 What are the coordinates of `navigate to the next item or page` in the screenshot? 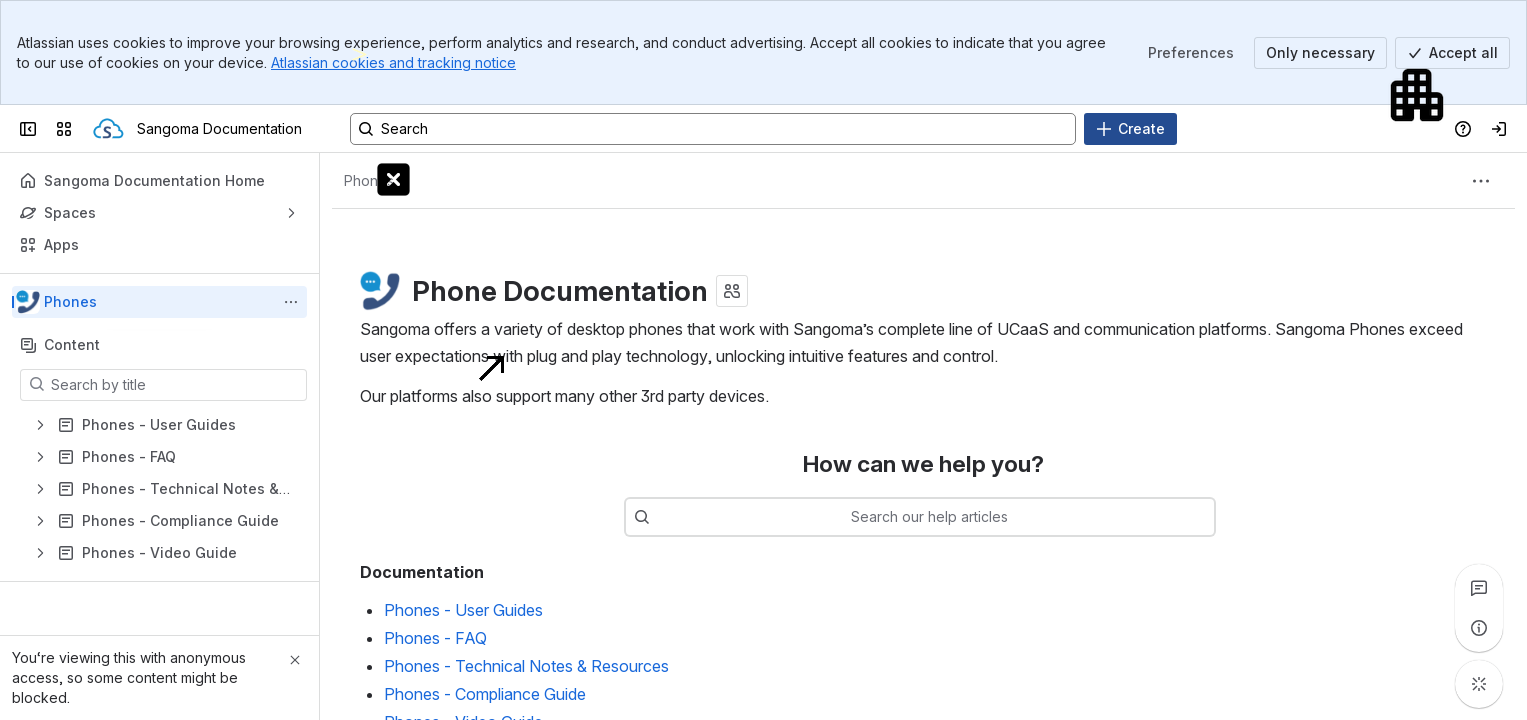 It's located at (359, 54).